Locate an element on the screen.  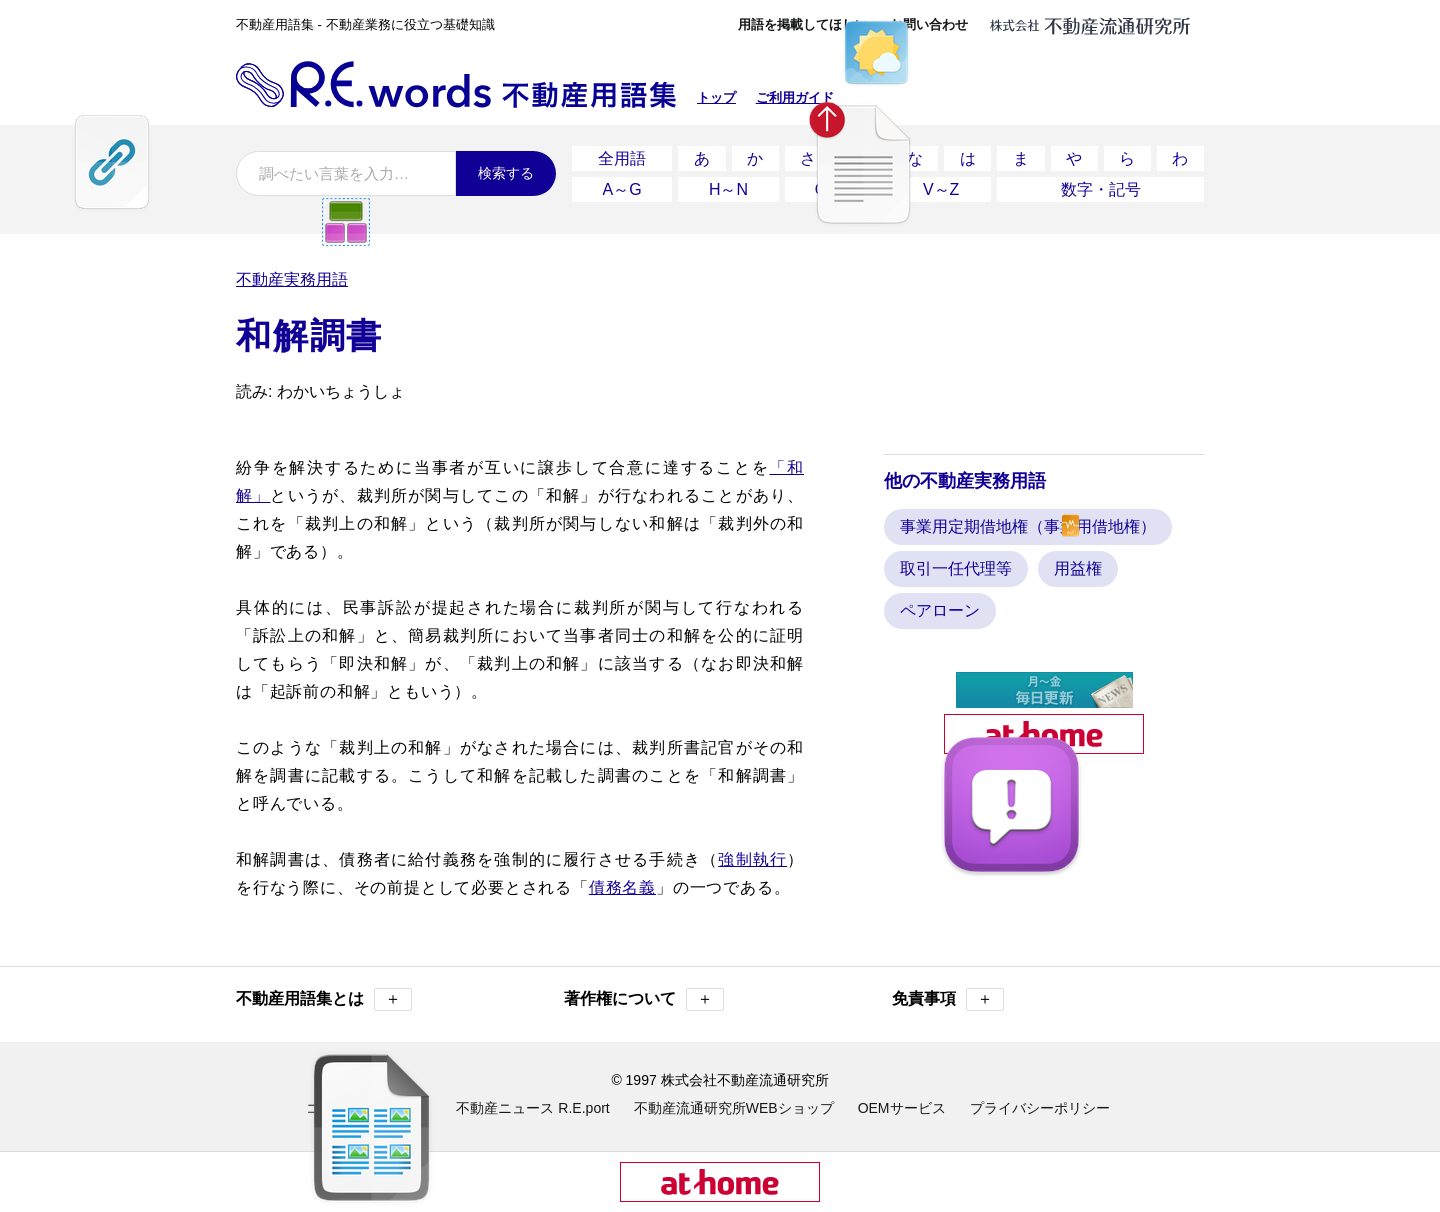
select all items in the current view is located at coordinates (346, 222).